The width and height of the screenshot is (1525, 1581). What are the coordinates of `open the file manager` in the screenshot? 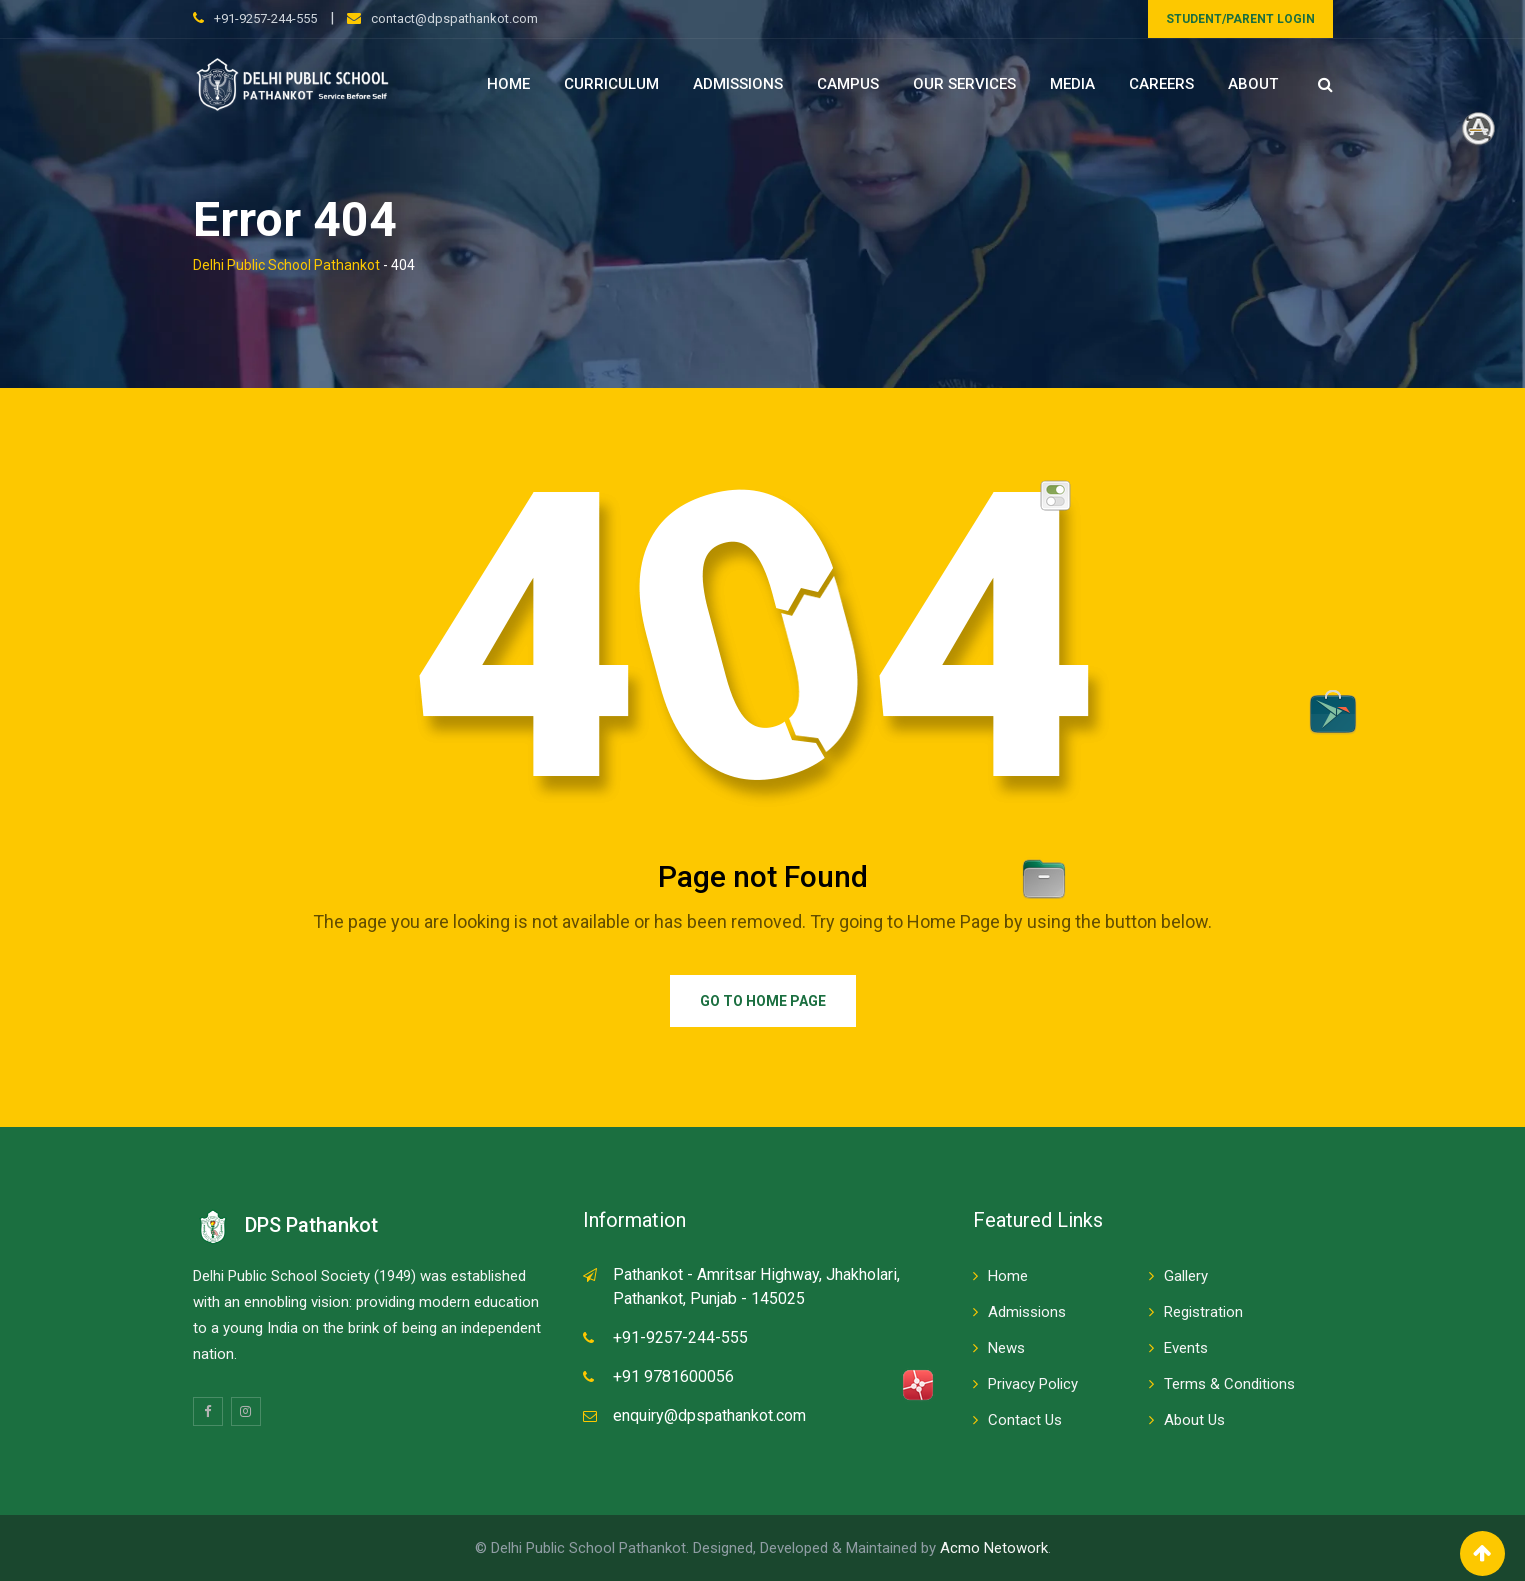 It's located at (1044, 879).